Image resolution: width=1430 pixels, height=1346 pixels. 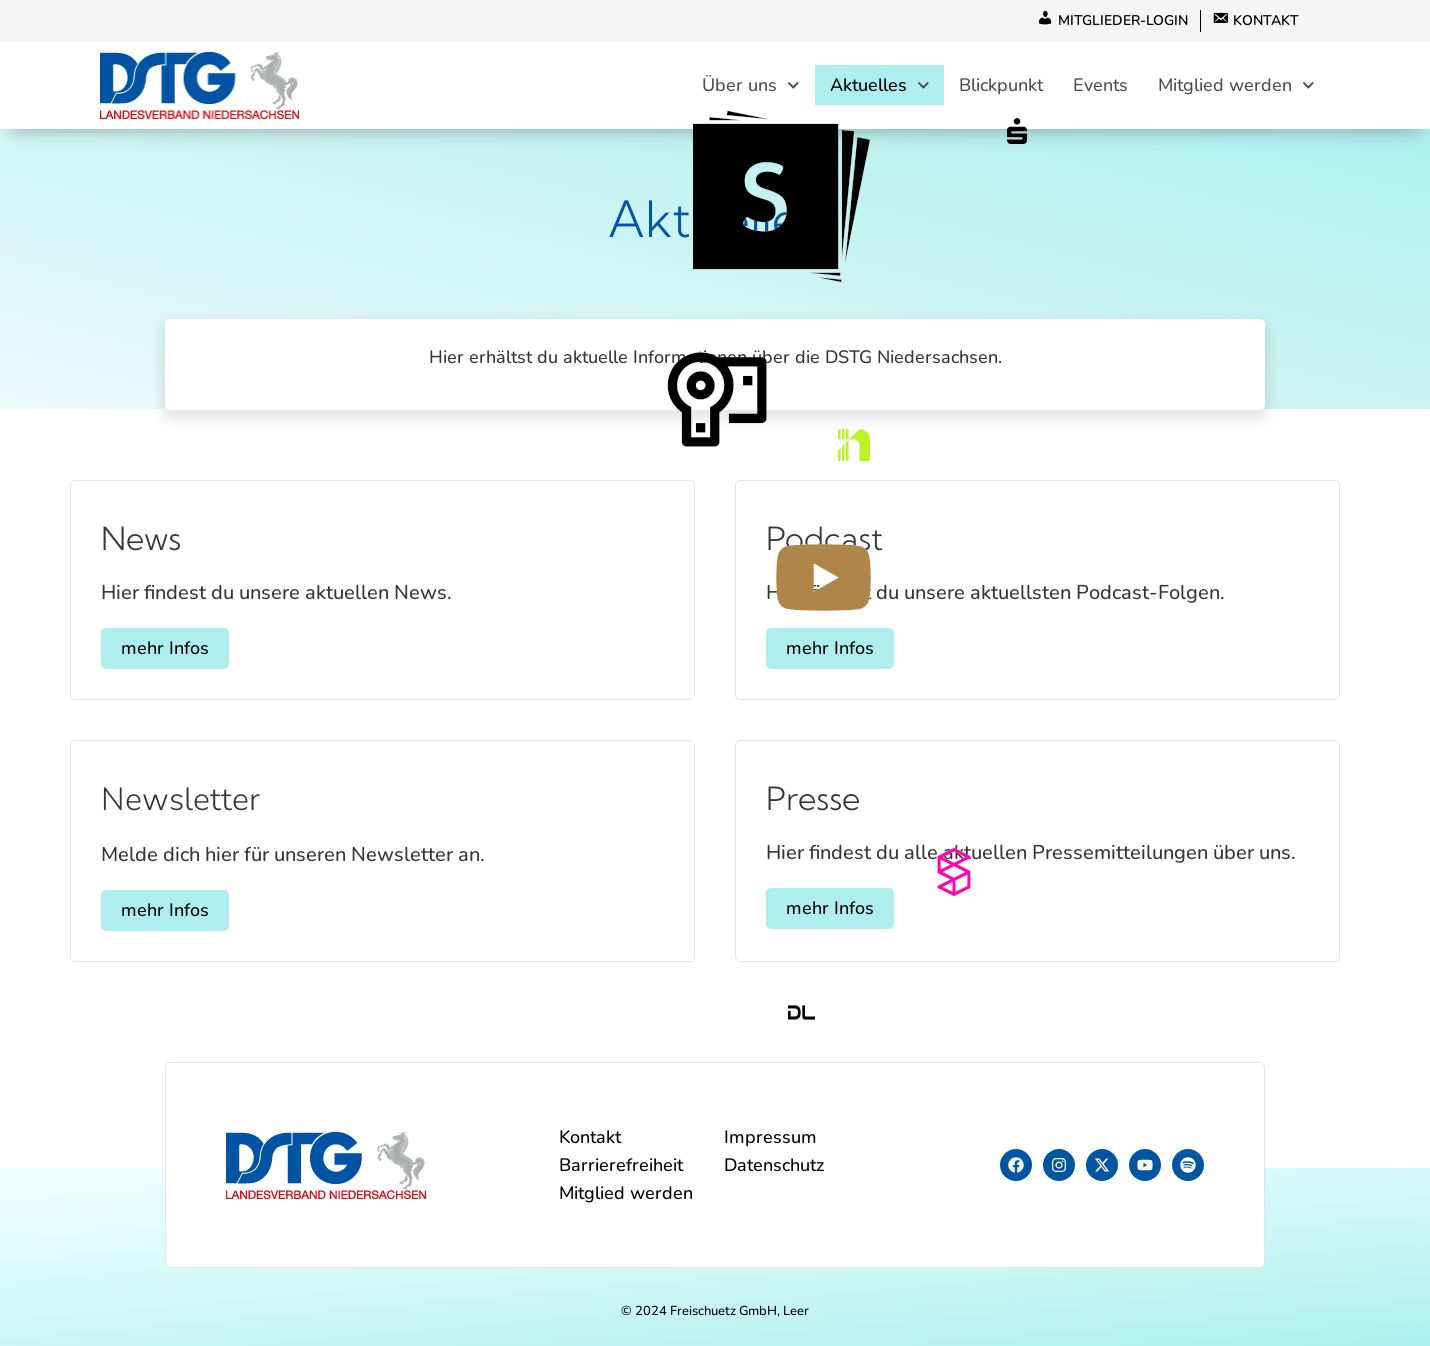 I want to click on DV camcorder or digital video camera, so click(x=719, y=399).